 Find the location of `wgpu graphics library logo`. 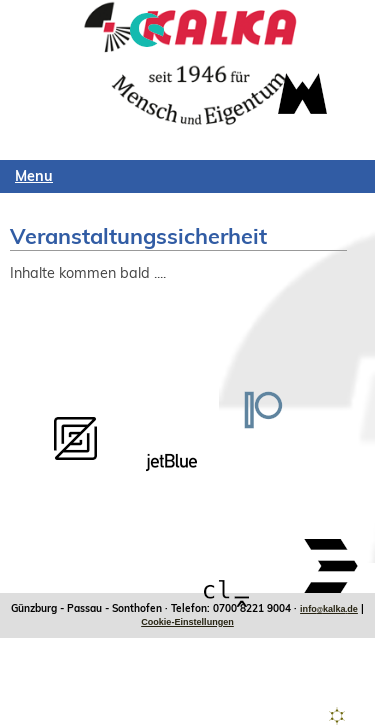

wgpu graphics library logo is located at coordinates (302, 93).